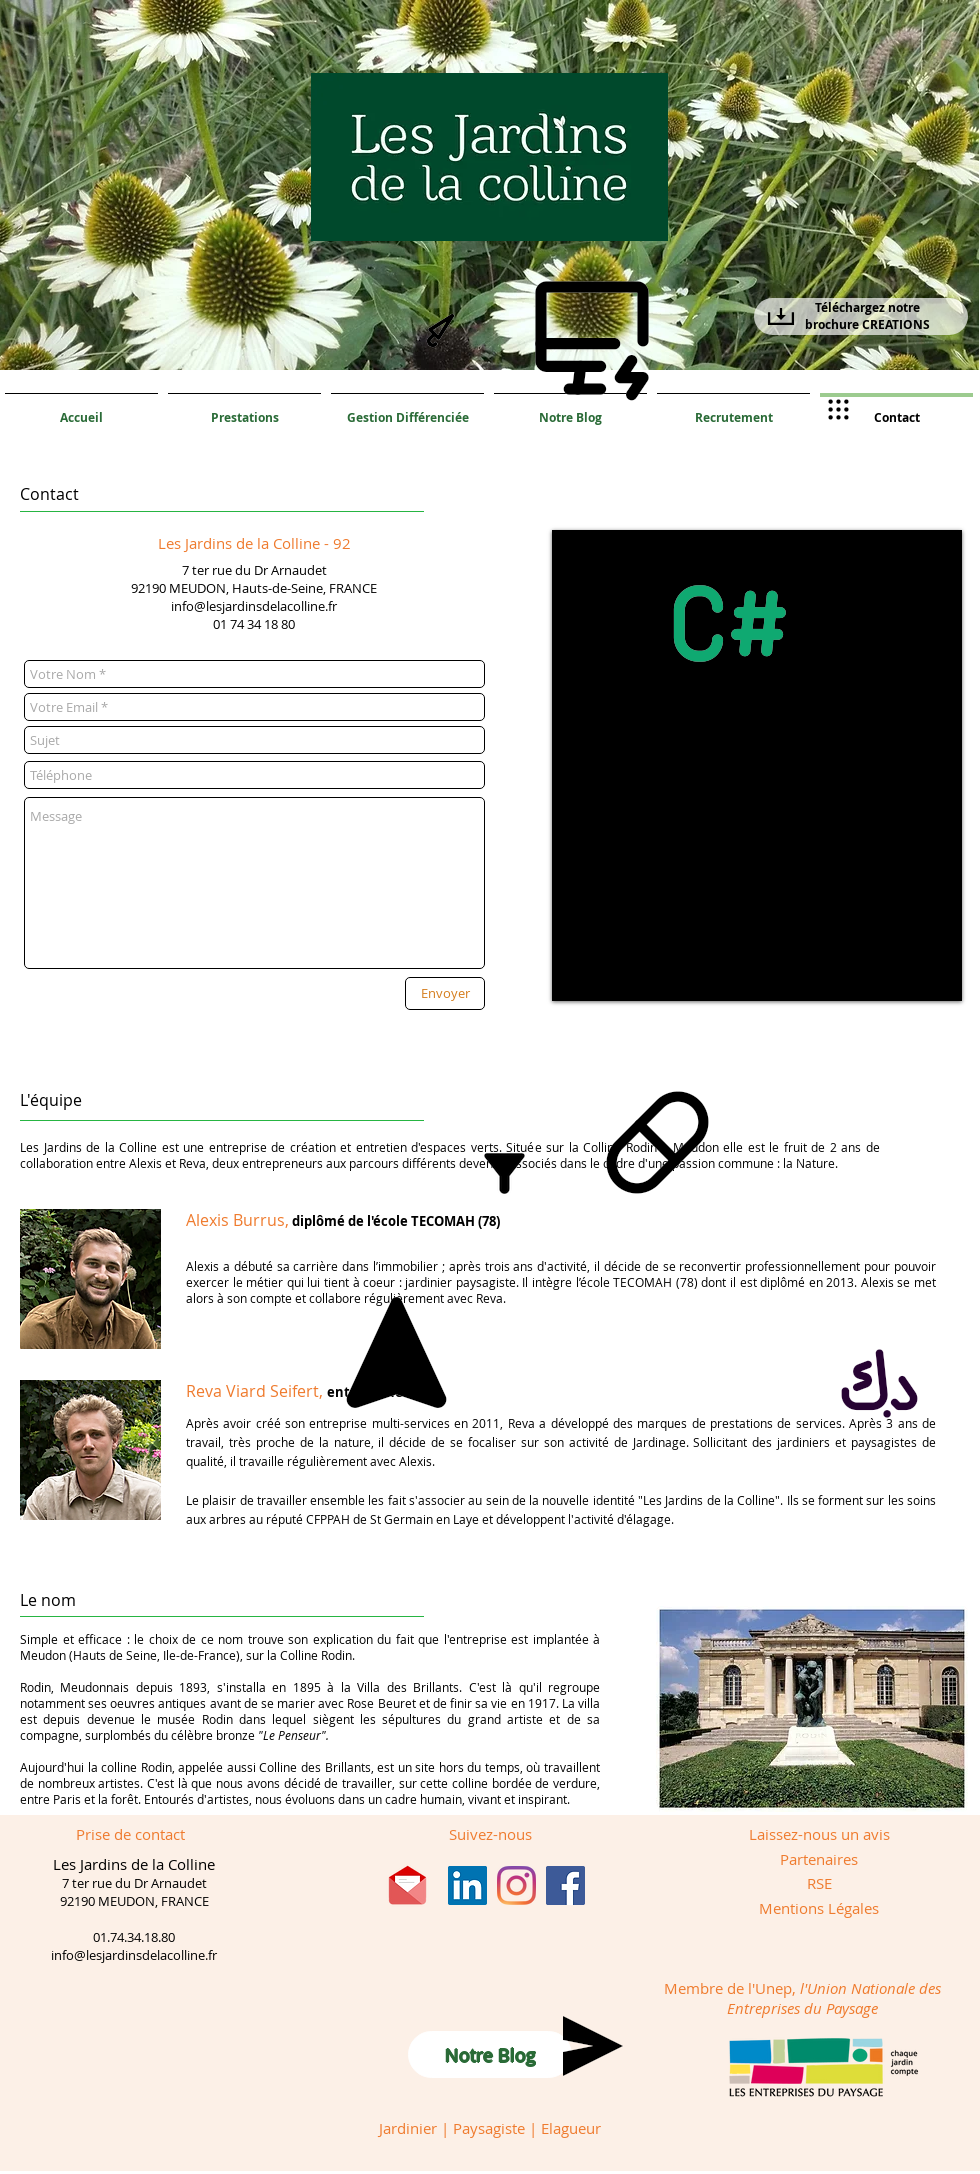  Describe the element at coordinates (838, 409) in the screenshot. I see `open app drawer or launcher` at that location.